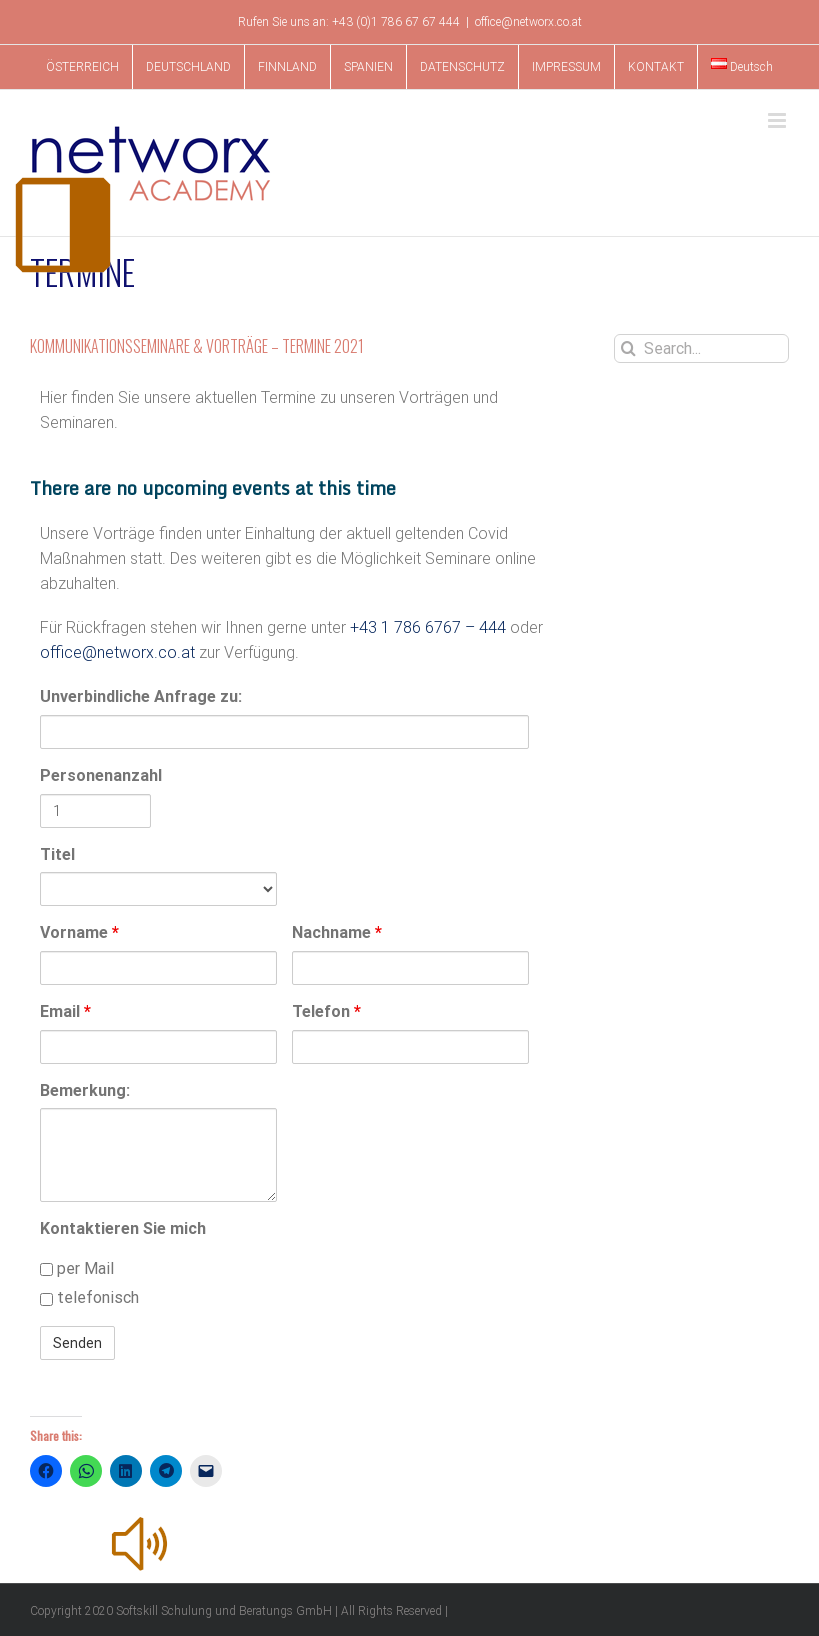 The height and width of the screenshot is (1636, 819). Describe the element at coordinates (139, 1544) in the screenshot. I see `unmute audio or restore sound` at that location.